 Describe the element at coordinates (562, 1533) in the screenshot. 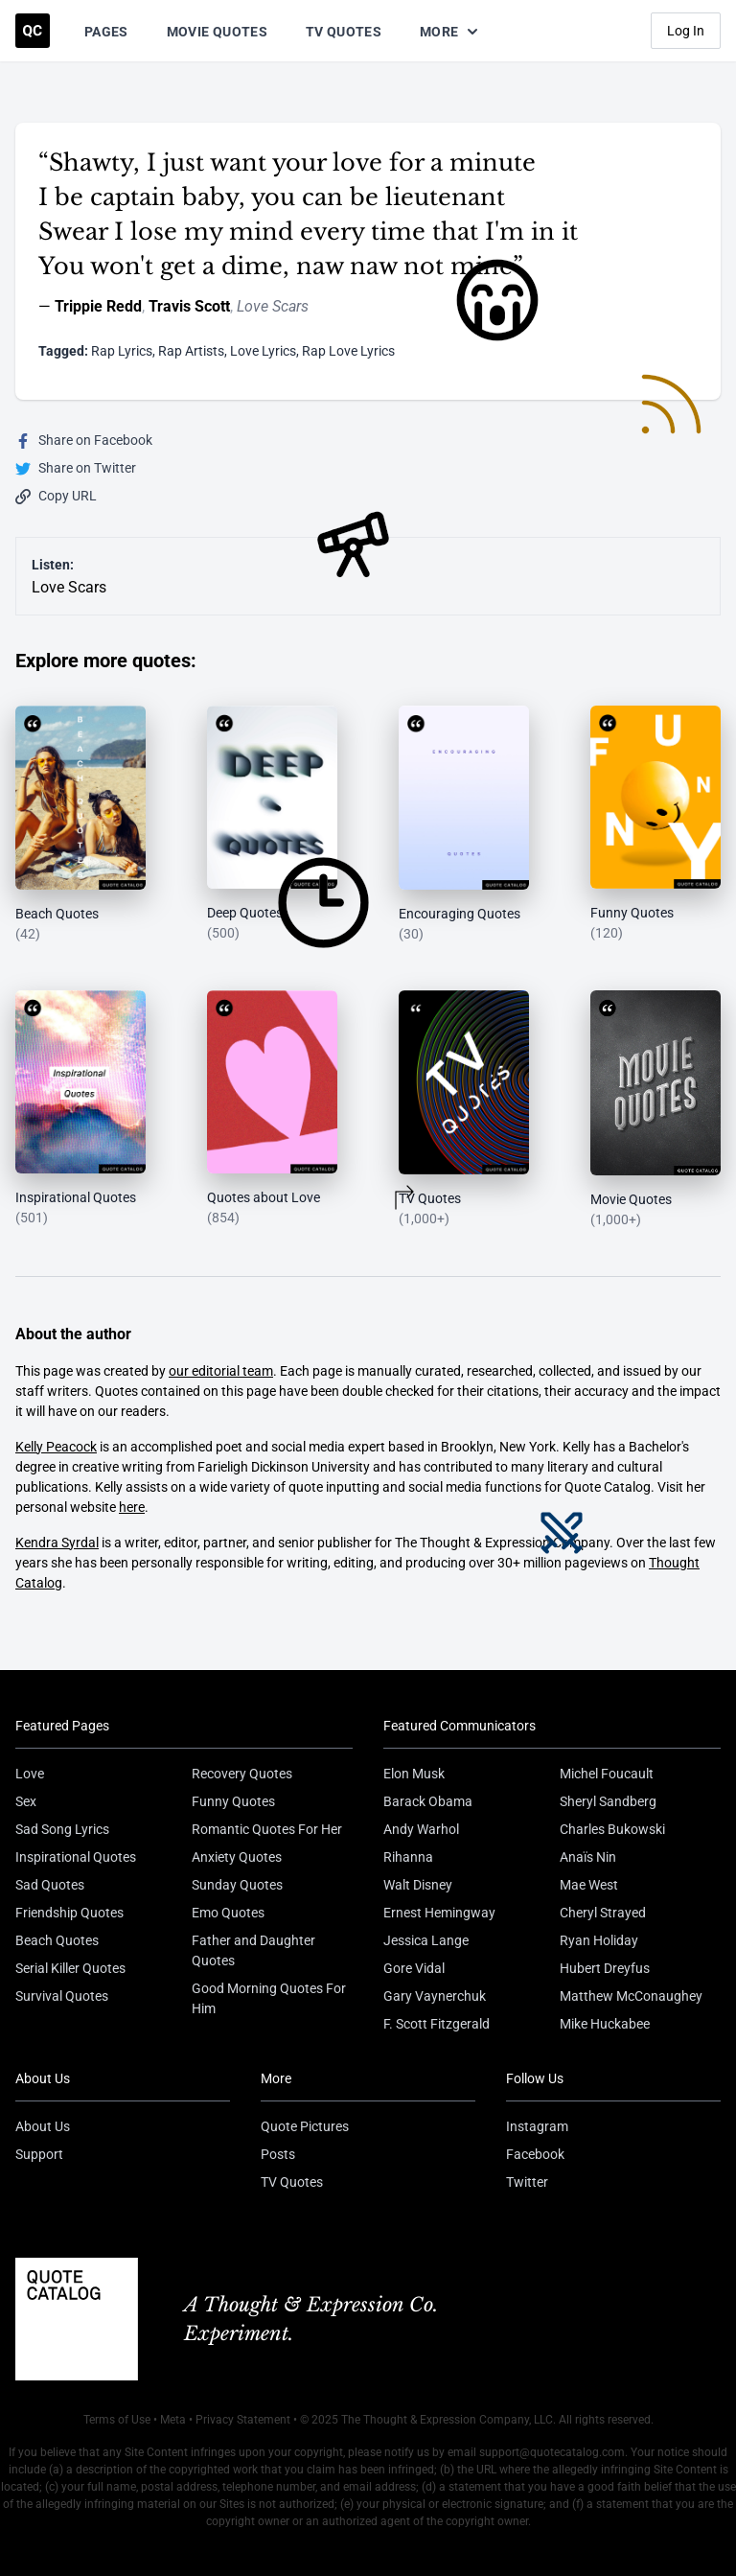

I see `initiate battle or combat mode` at that location.